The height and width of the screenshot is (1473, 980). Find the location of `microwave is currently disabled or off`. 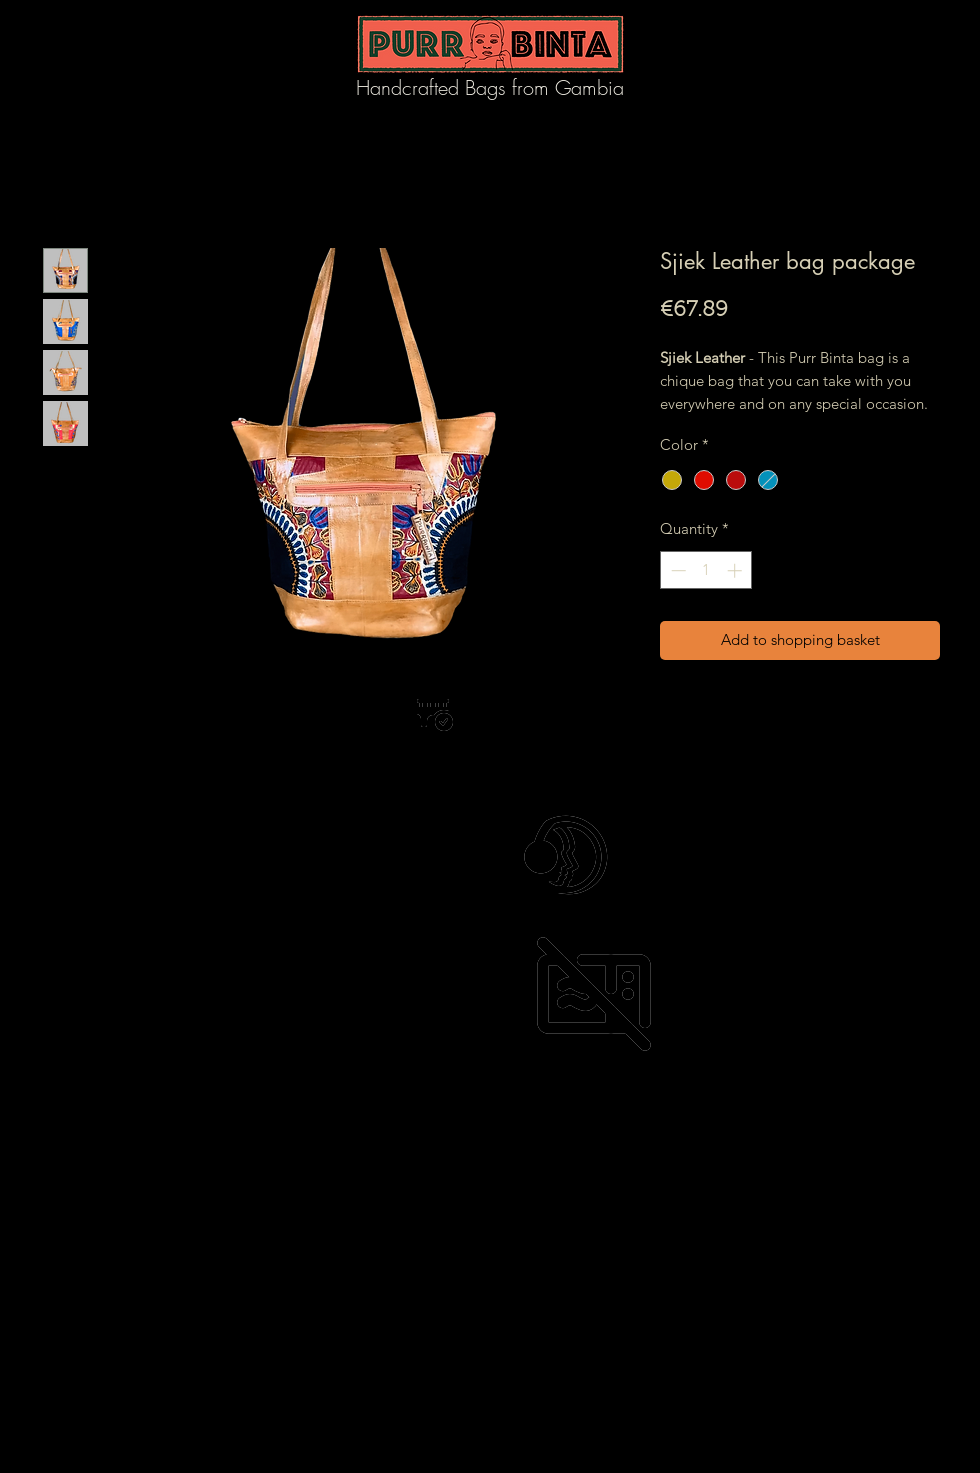

microwave is currently disabled or off is located at coordinates (594, 994).